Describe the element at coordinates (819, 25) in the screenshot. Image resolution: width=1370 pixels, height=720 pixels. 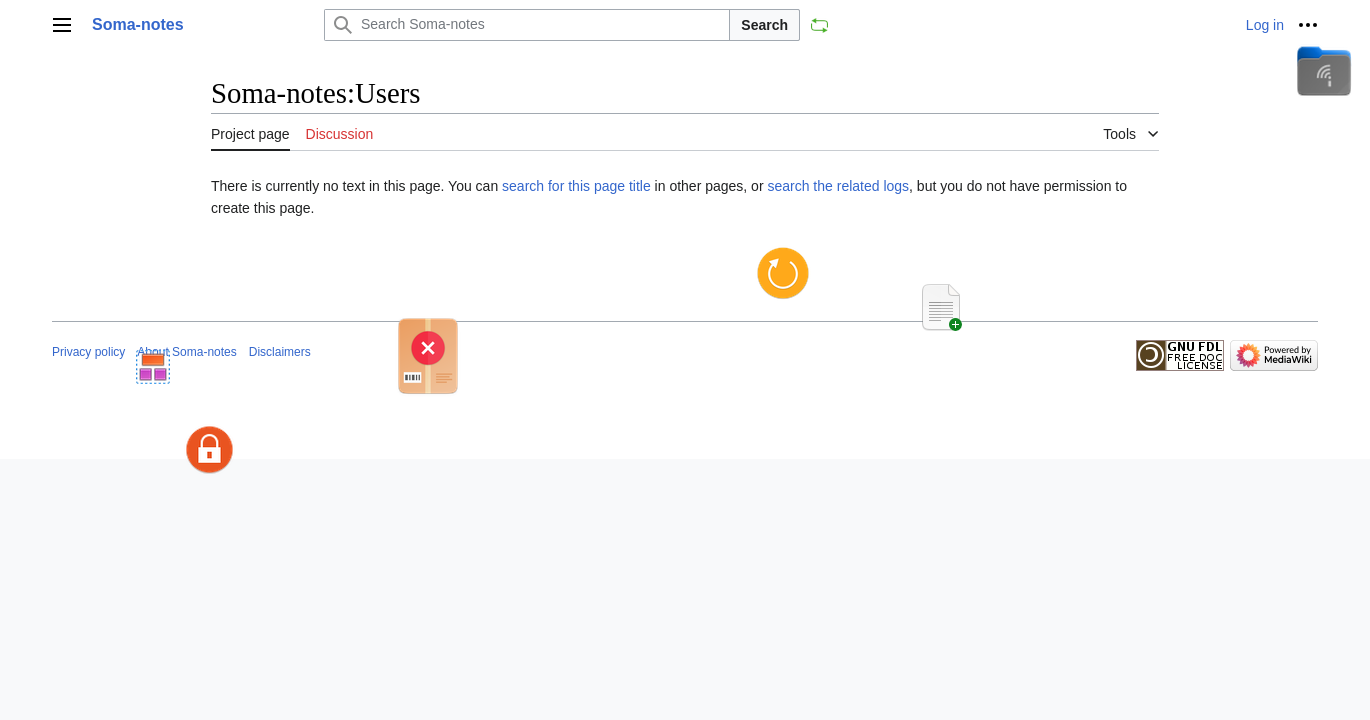
I see `sync or refresh email messages` at that location.